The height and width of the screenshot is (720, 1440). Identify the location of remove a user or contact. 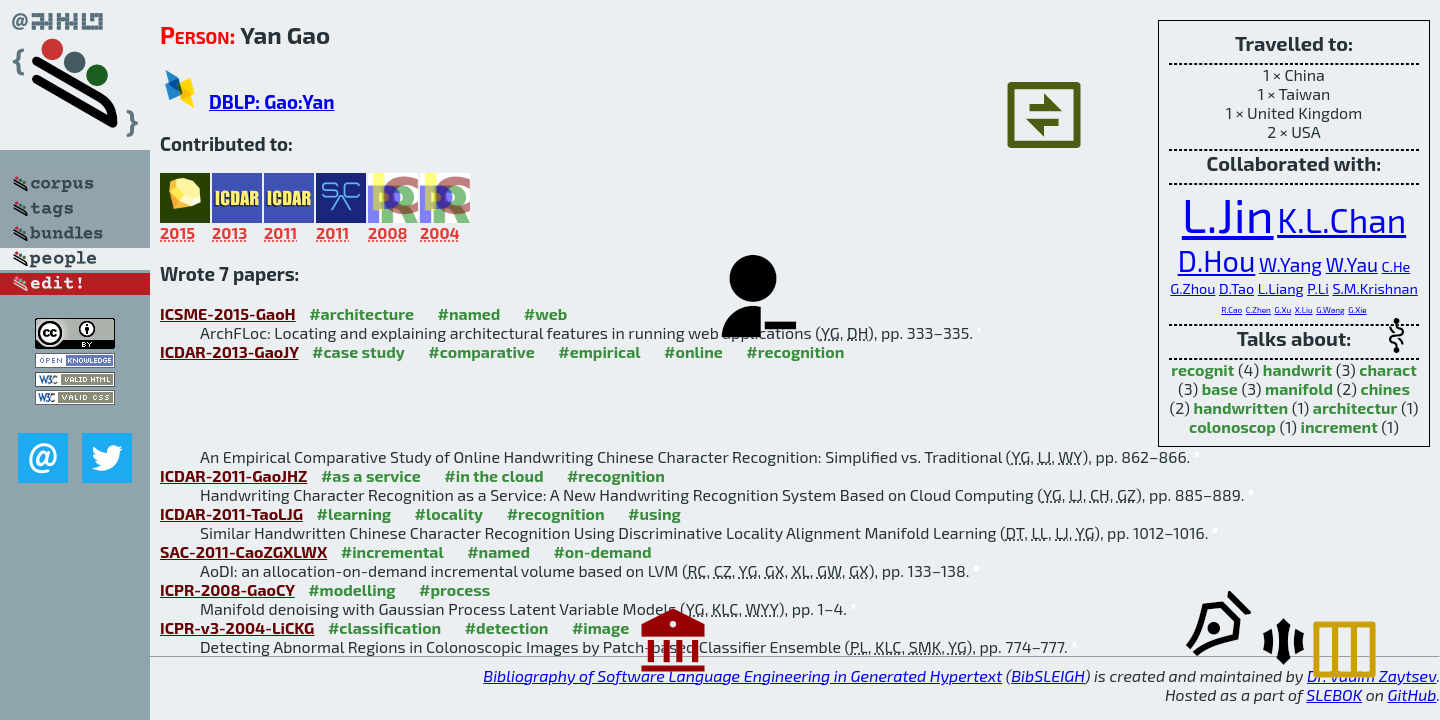
(753, 298).